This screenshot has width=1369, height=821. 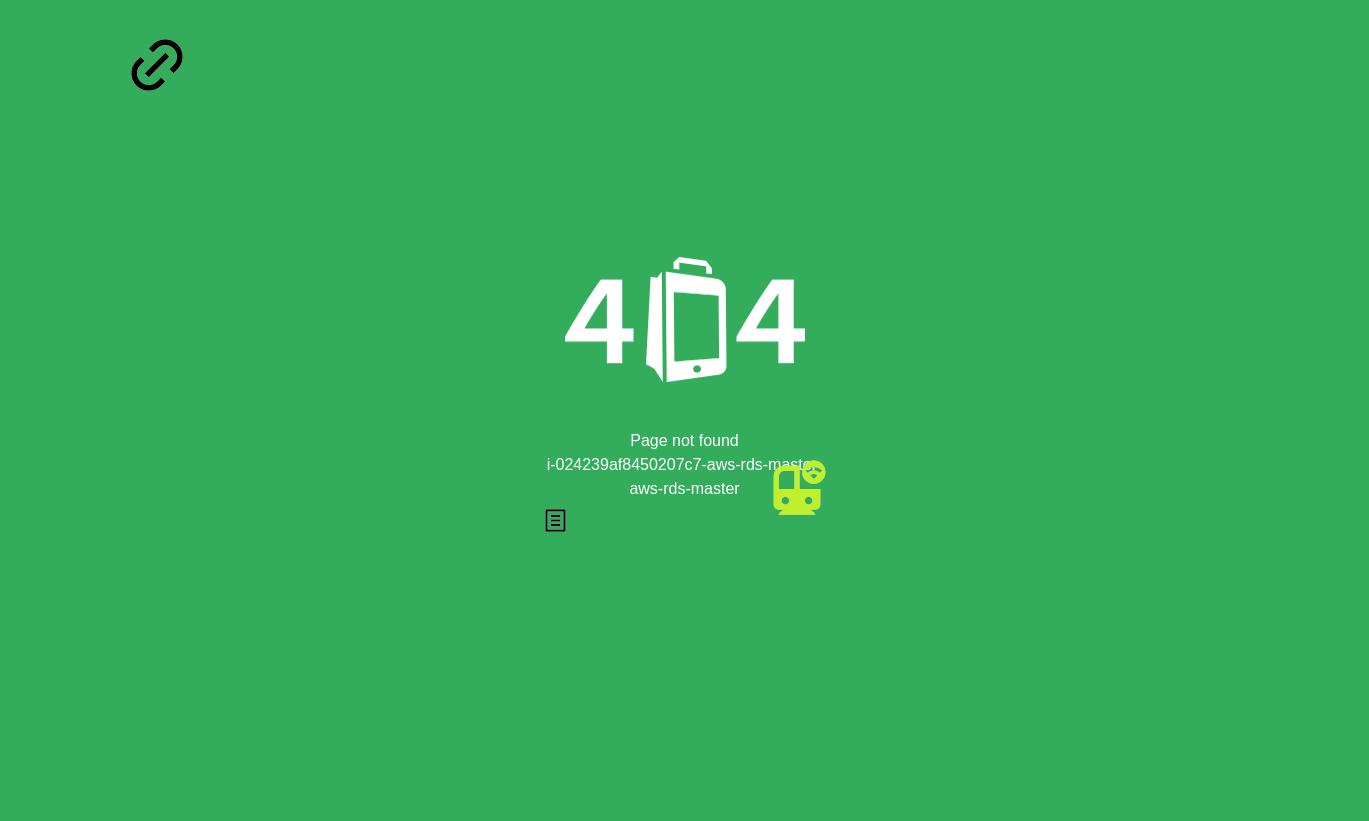 What do you see at coordinates (157, 65) in the screenshot?
I see `insert or add a hyperlink` at bounding box center [157, 65].